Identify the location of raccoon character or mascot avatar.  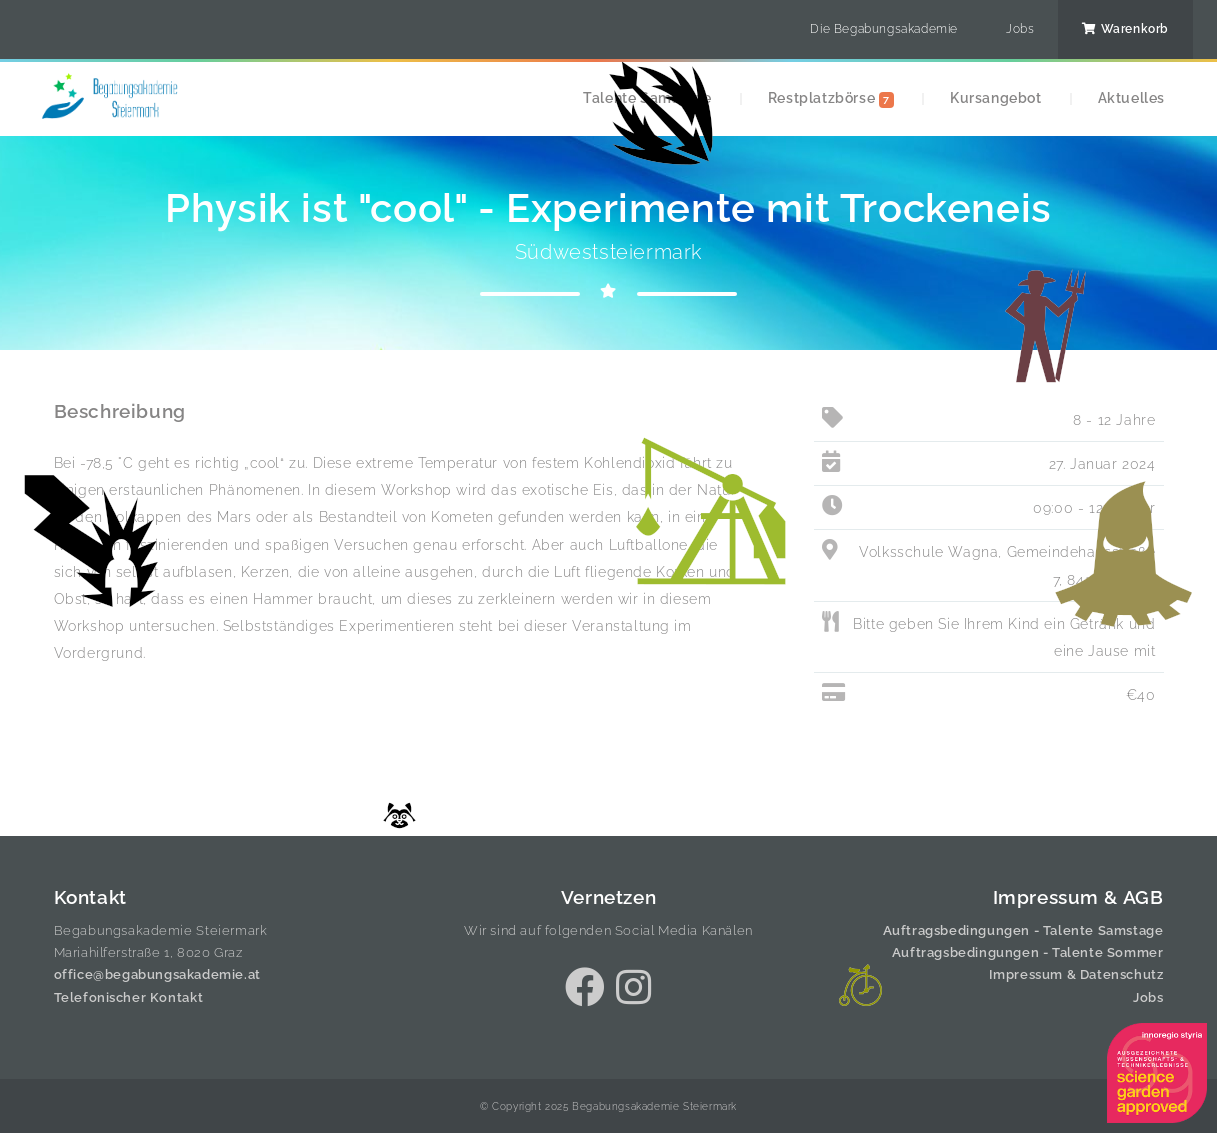
(399, 815).